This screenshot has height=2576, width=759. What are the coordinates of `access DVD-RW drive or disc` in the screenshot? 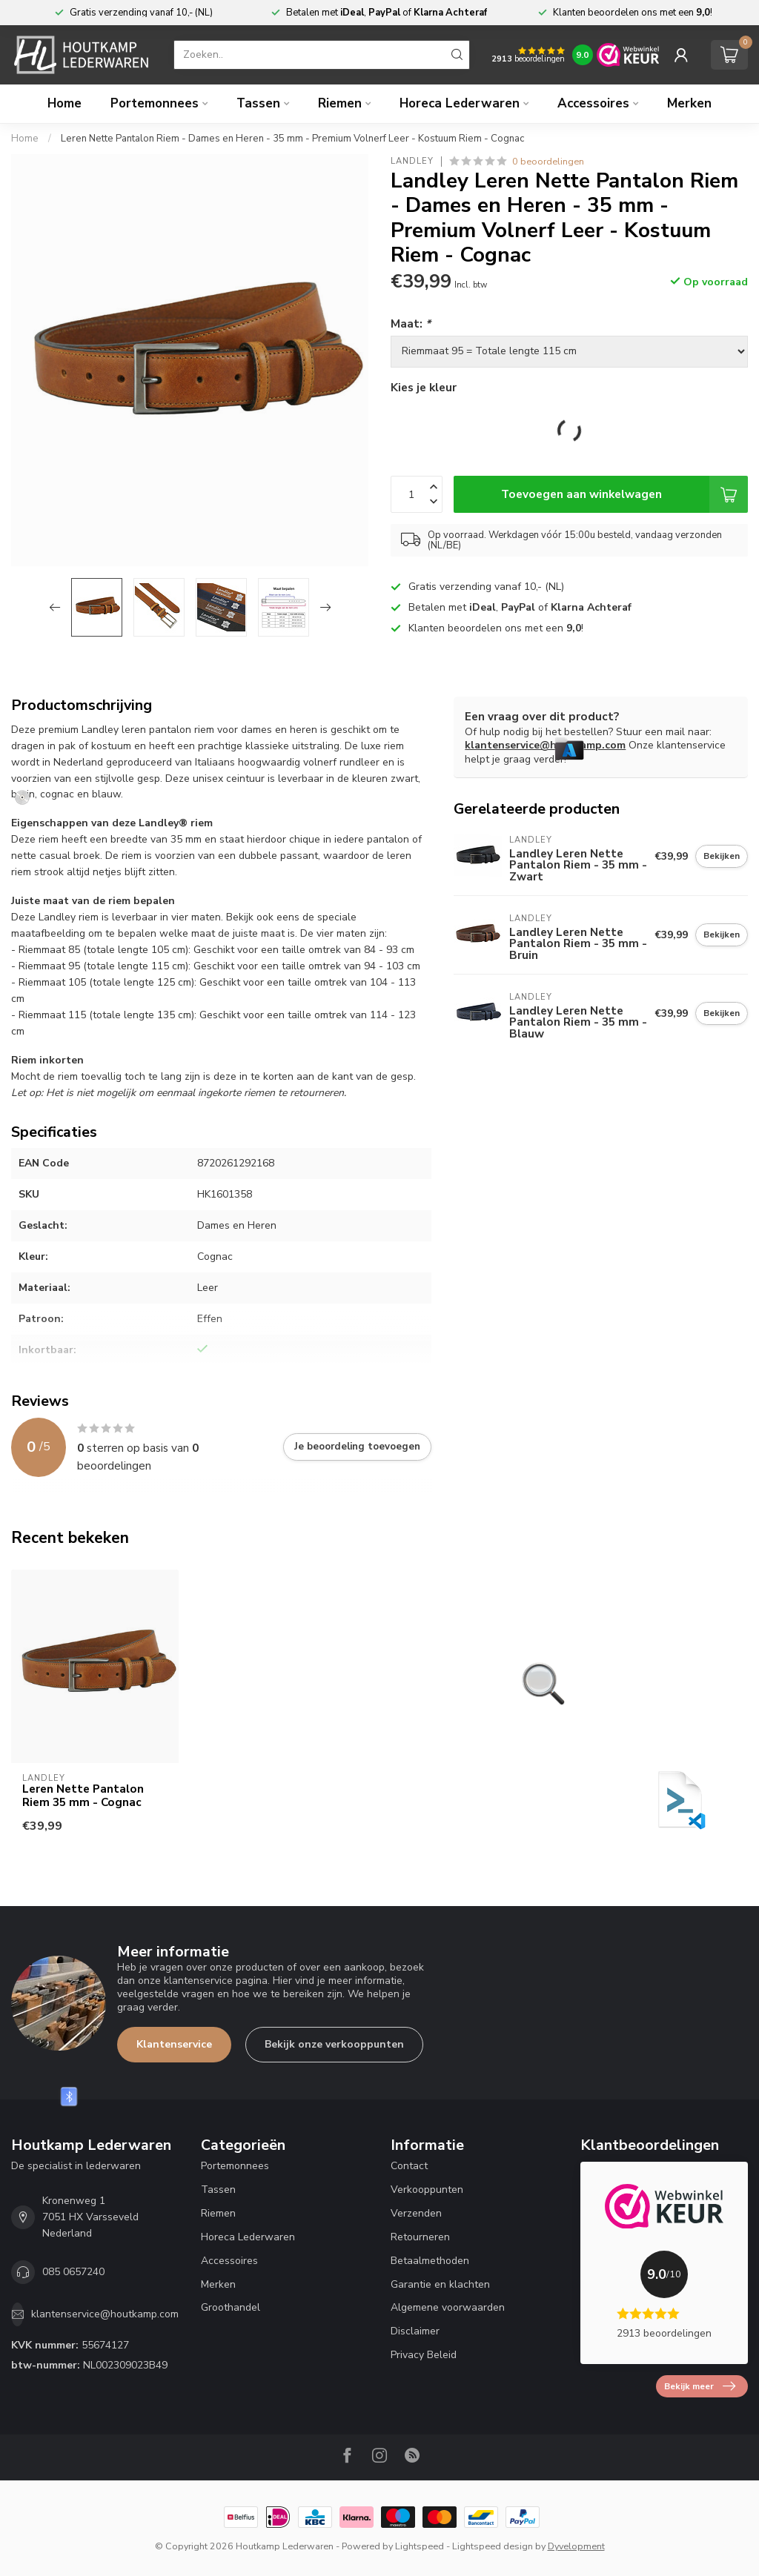 It's located at (22, 797).